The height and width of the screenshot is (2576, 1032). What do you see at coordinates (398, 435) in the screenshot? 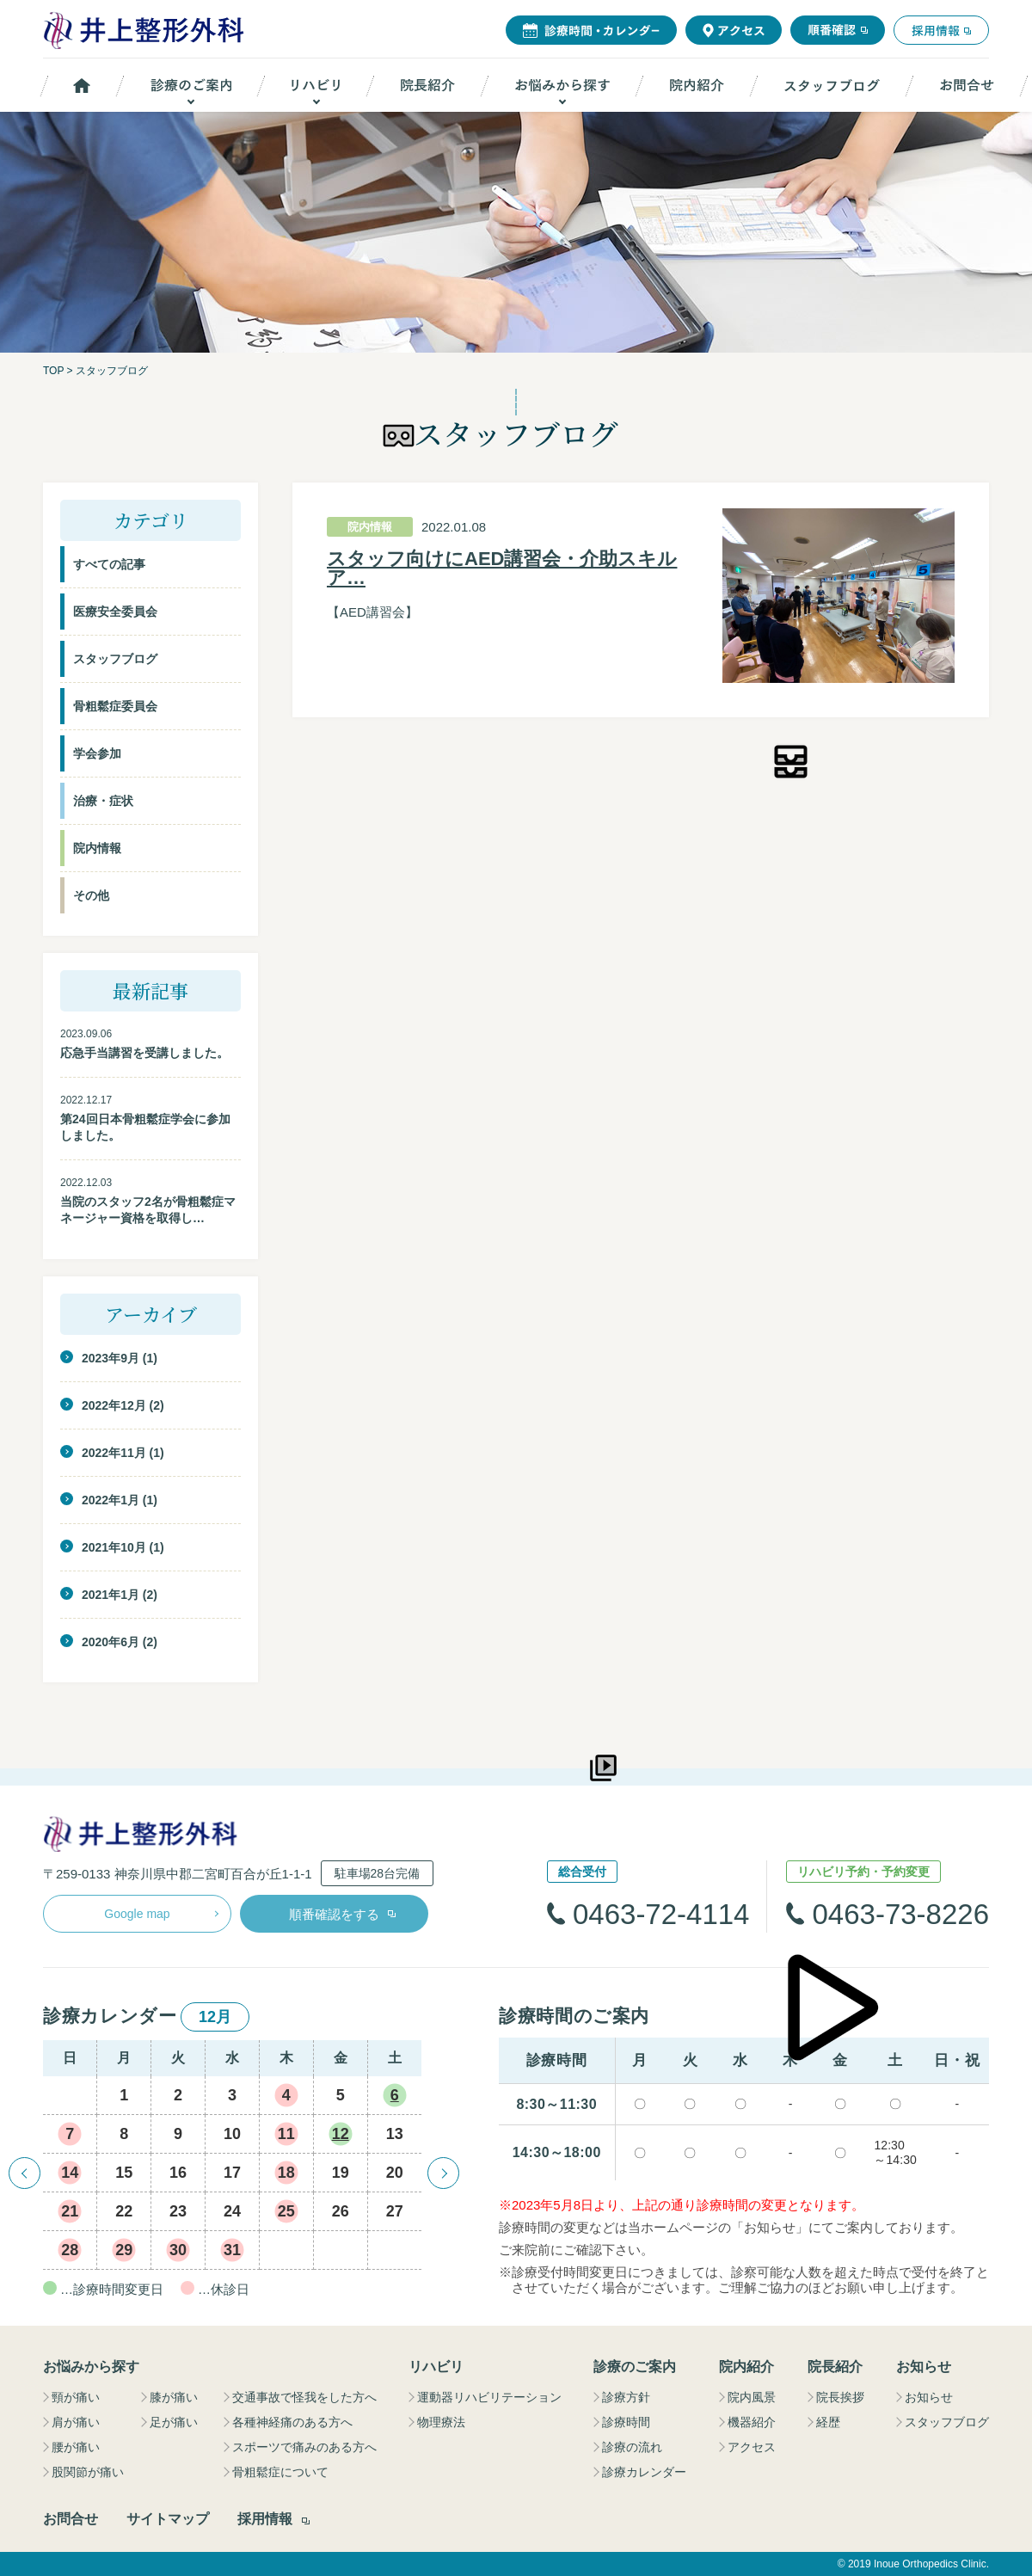
I see `launch virtual reality or VR mode` at bounding box center [398, 435].